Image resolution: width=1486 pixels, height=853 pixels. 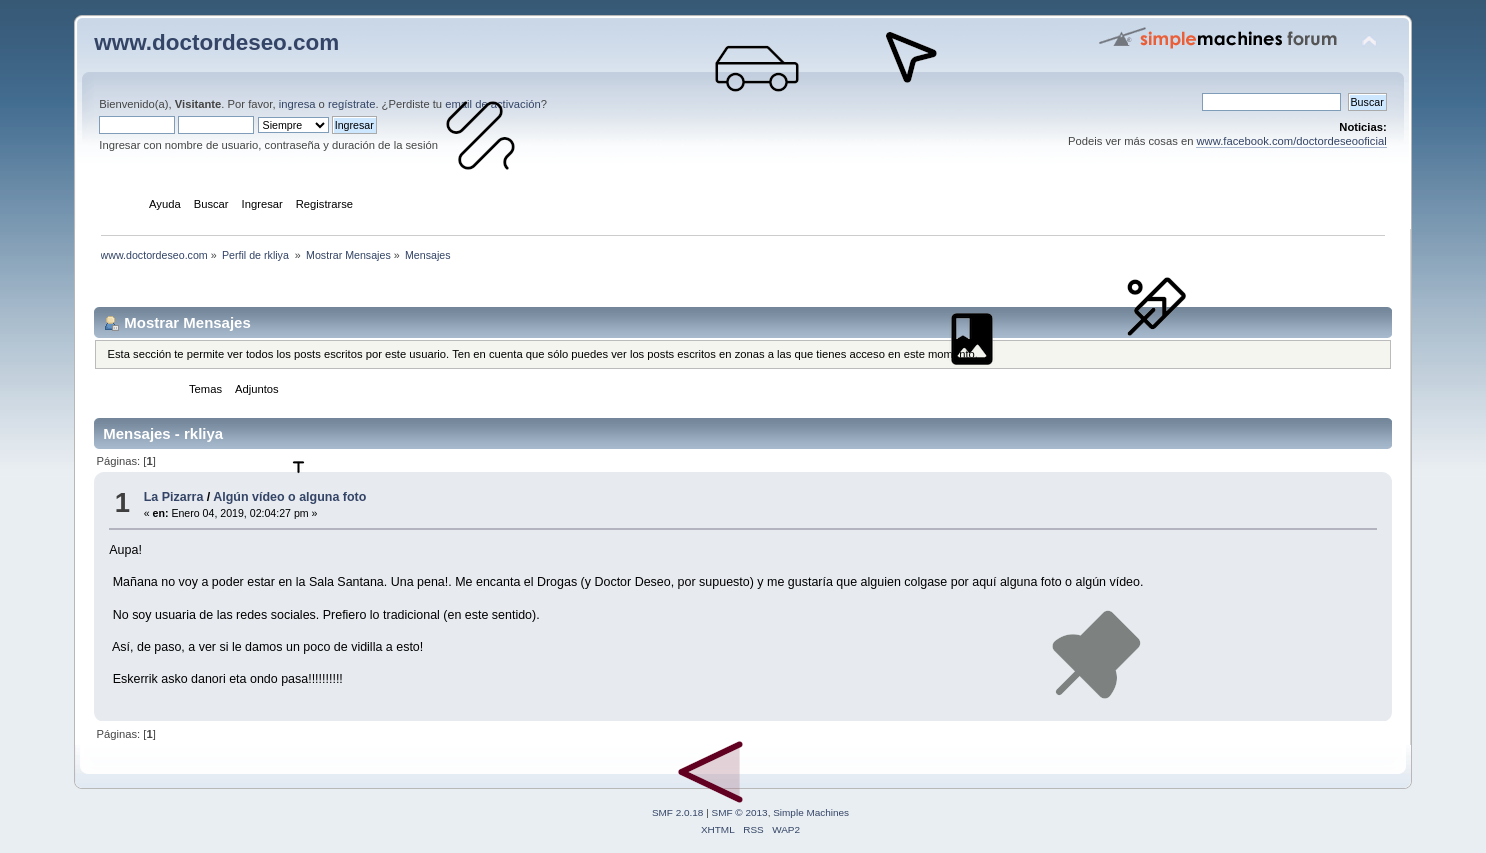 I want to click on add or edit a title, so click(x=298, y=467).